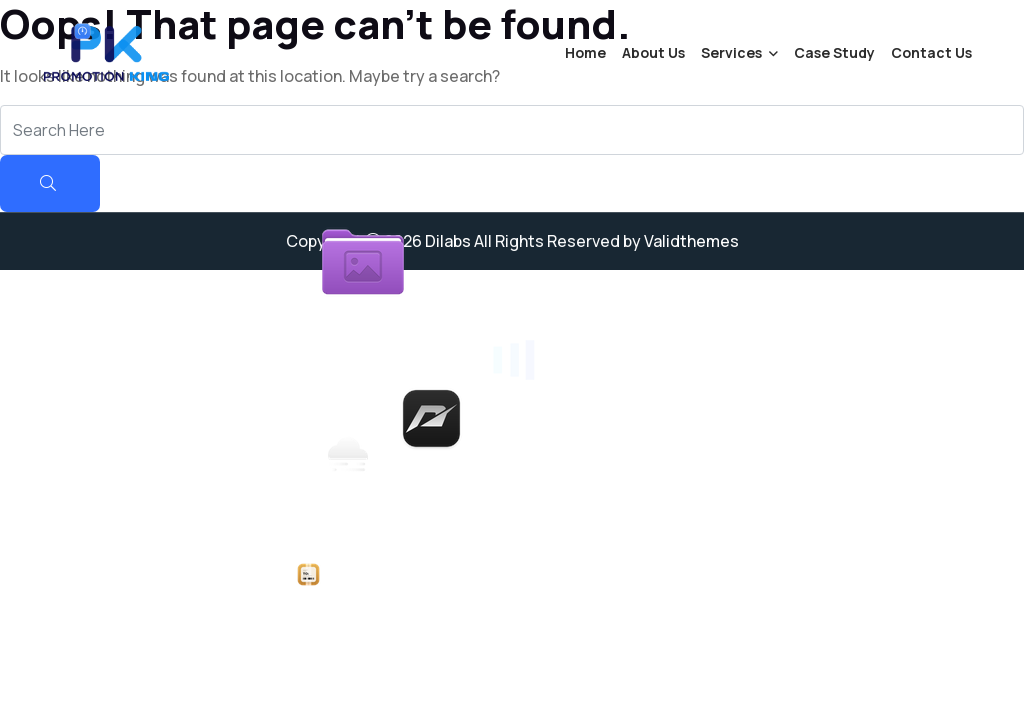 This screenshot has height=720, width=1024. I want to click on indicates foggy weather conditions, so click(348, 454).